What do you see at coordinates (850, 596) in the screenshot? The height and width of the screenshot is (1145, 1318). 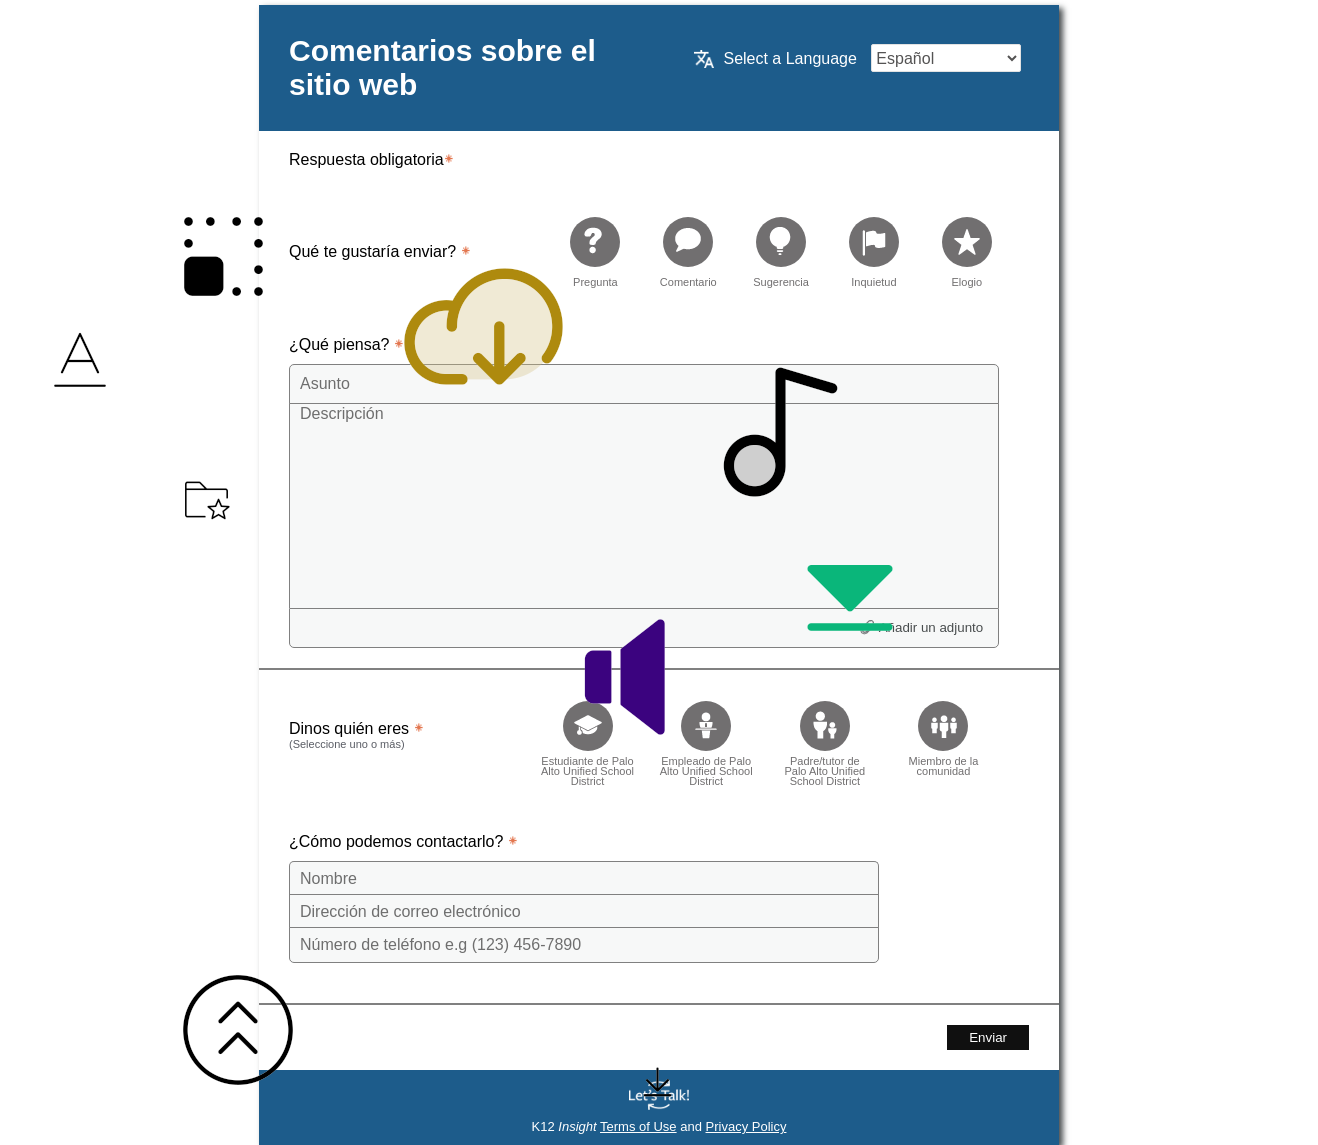 I see `scroll to bottom of page or content` at bounding box center [850, 596].